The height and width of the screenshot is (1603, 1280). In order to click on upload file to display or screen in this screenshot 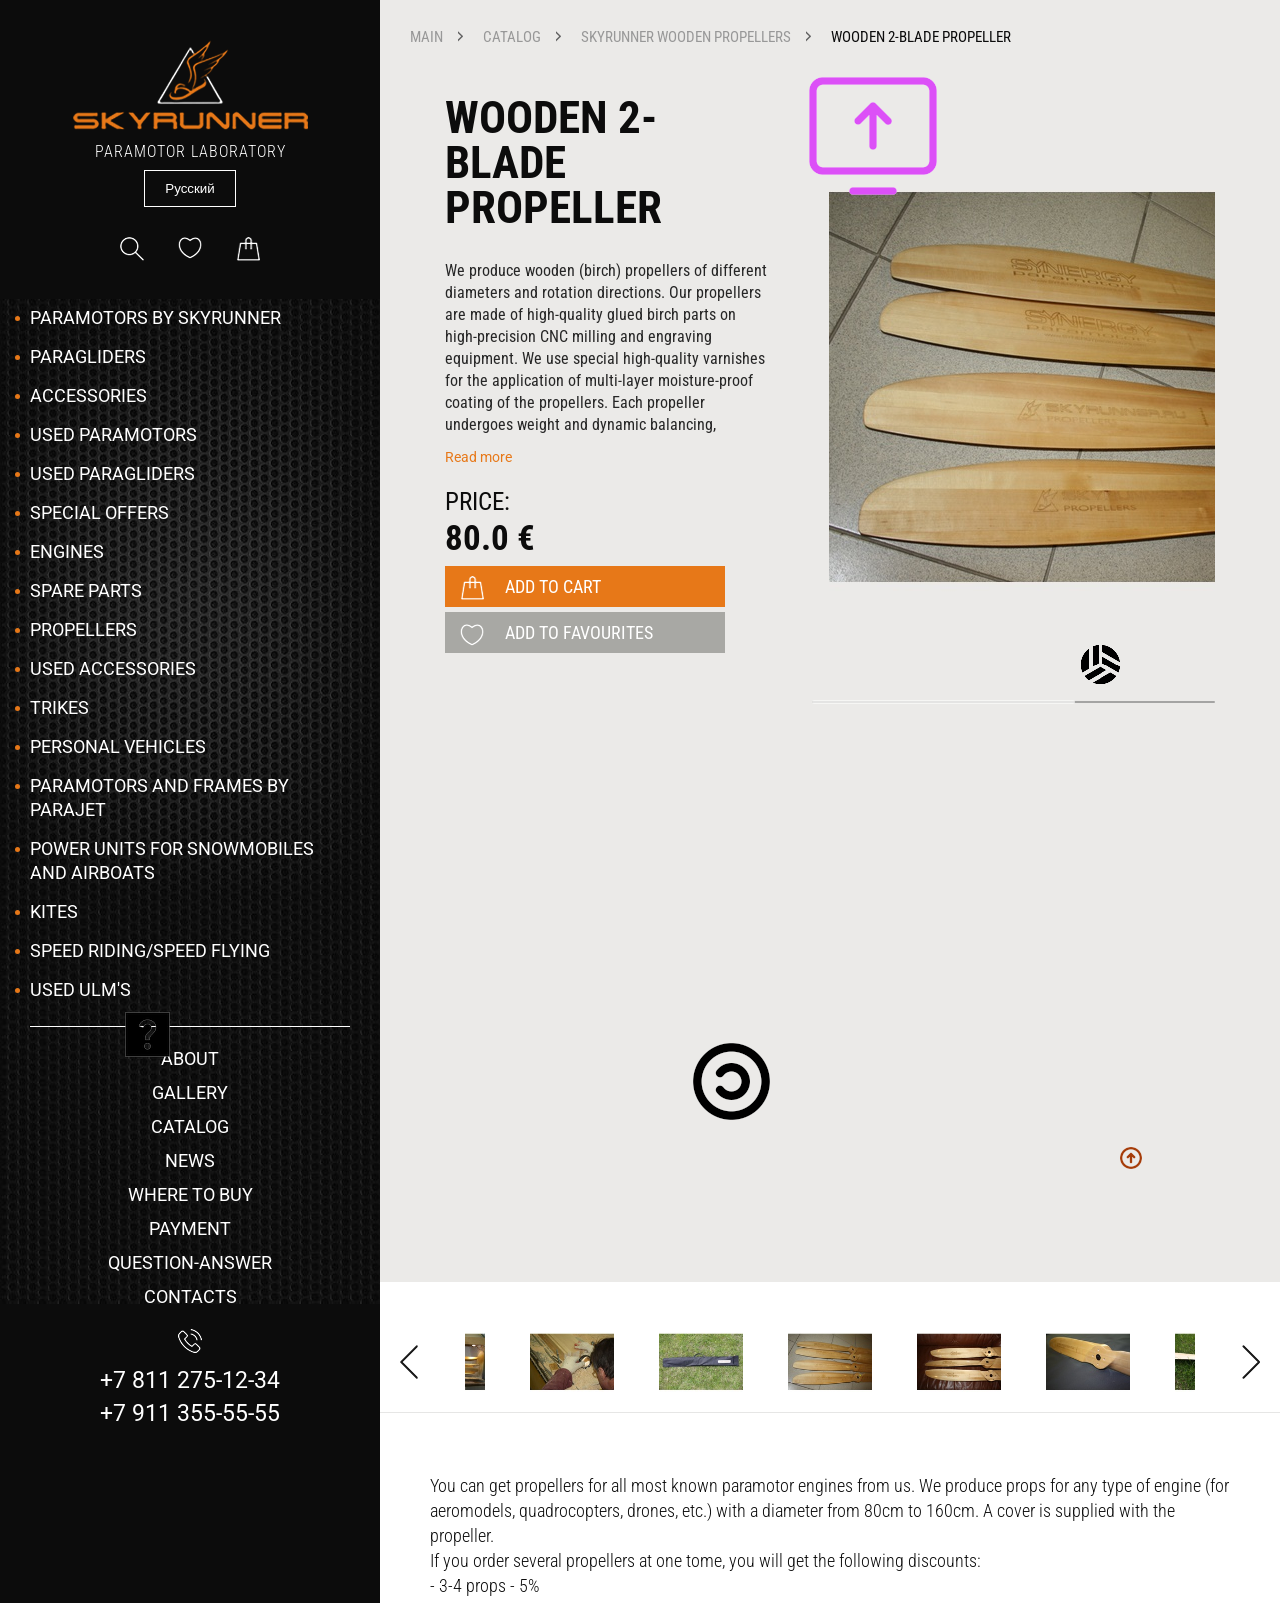, I will do `click(873, 131)`.